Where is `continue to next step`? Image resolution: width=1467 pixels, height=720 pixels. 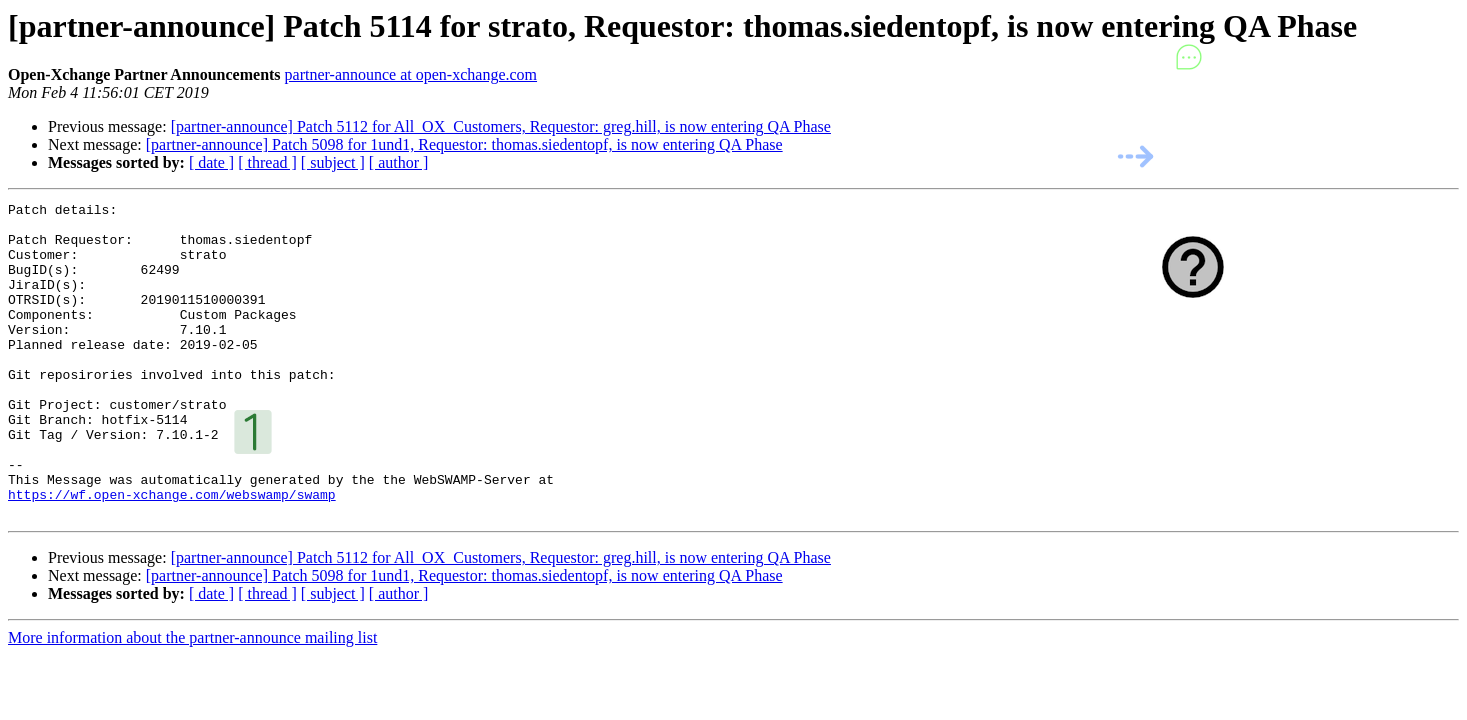 continue to next step is located at coordinates (1135, 156).